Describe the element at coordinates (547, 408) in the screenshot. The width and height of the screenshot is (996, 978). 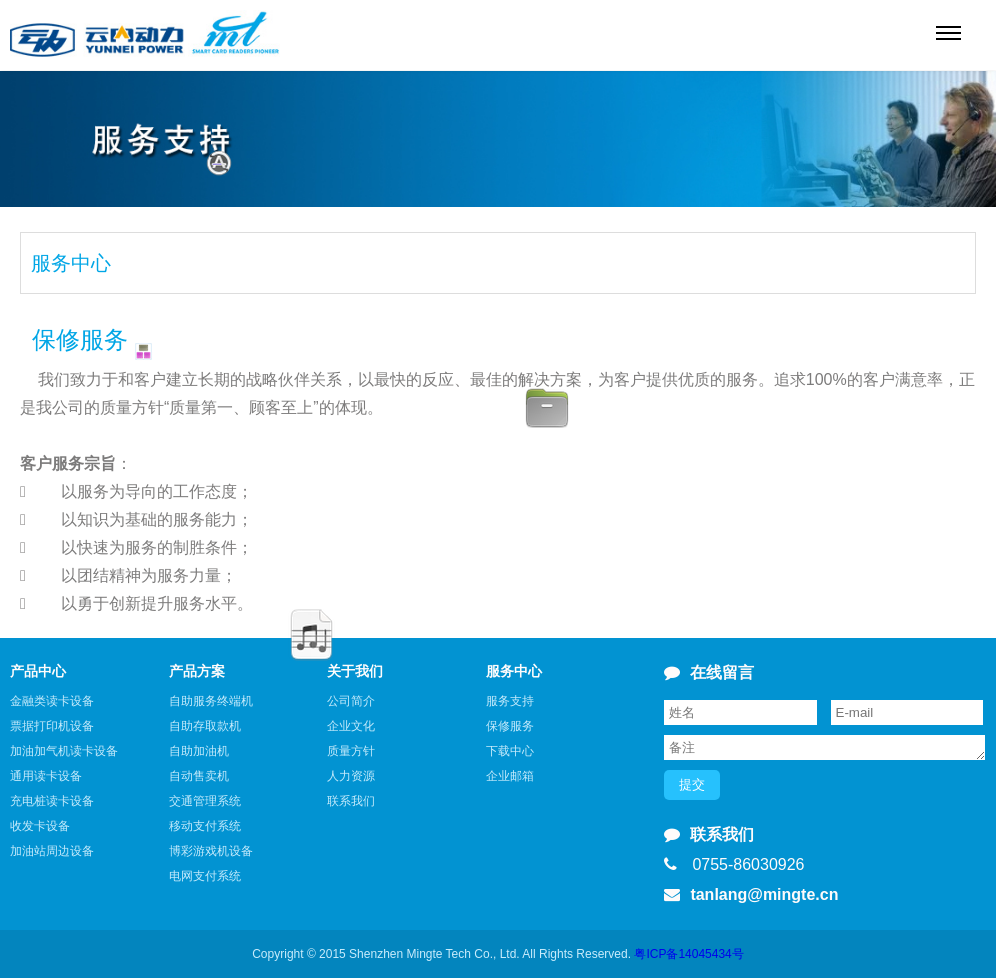
I see `open the file manager application` at that location.